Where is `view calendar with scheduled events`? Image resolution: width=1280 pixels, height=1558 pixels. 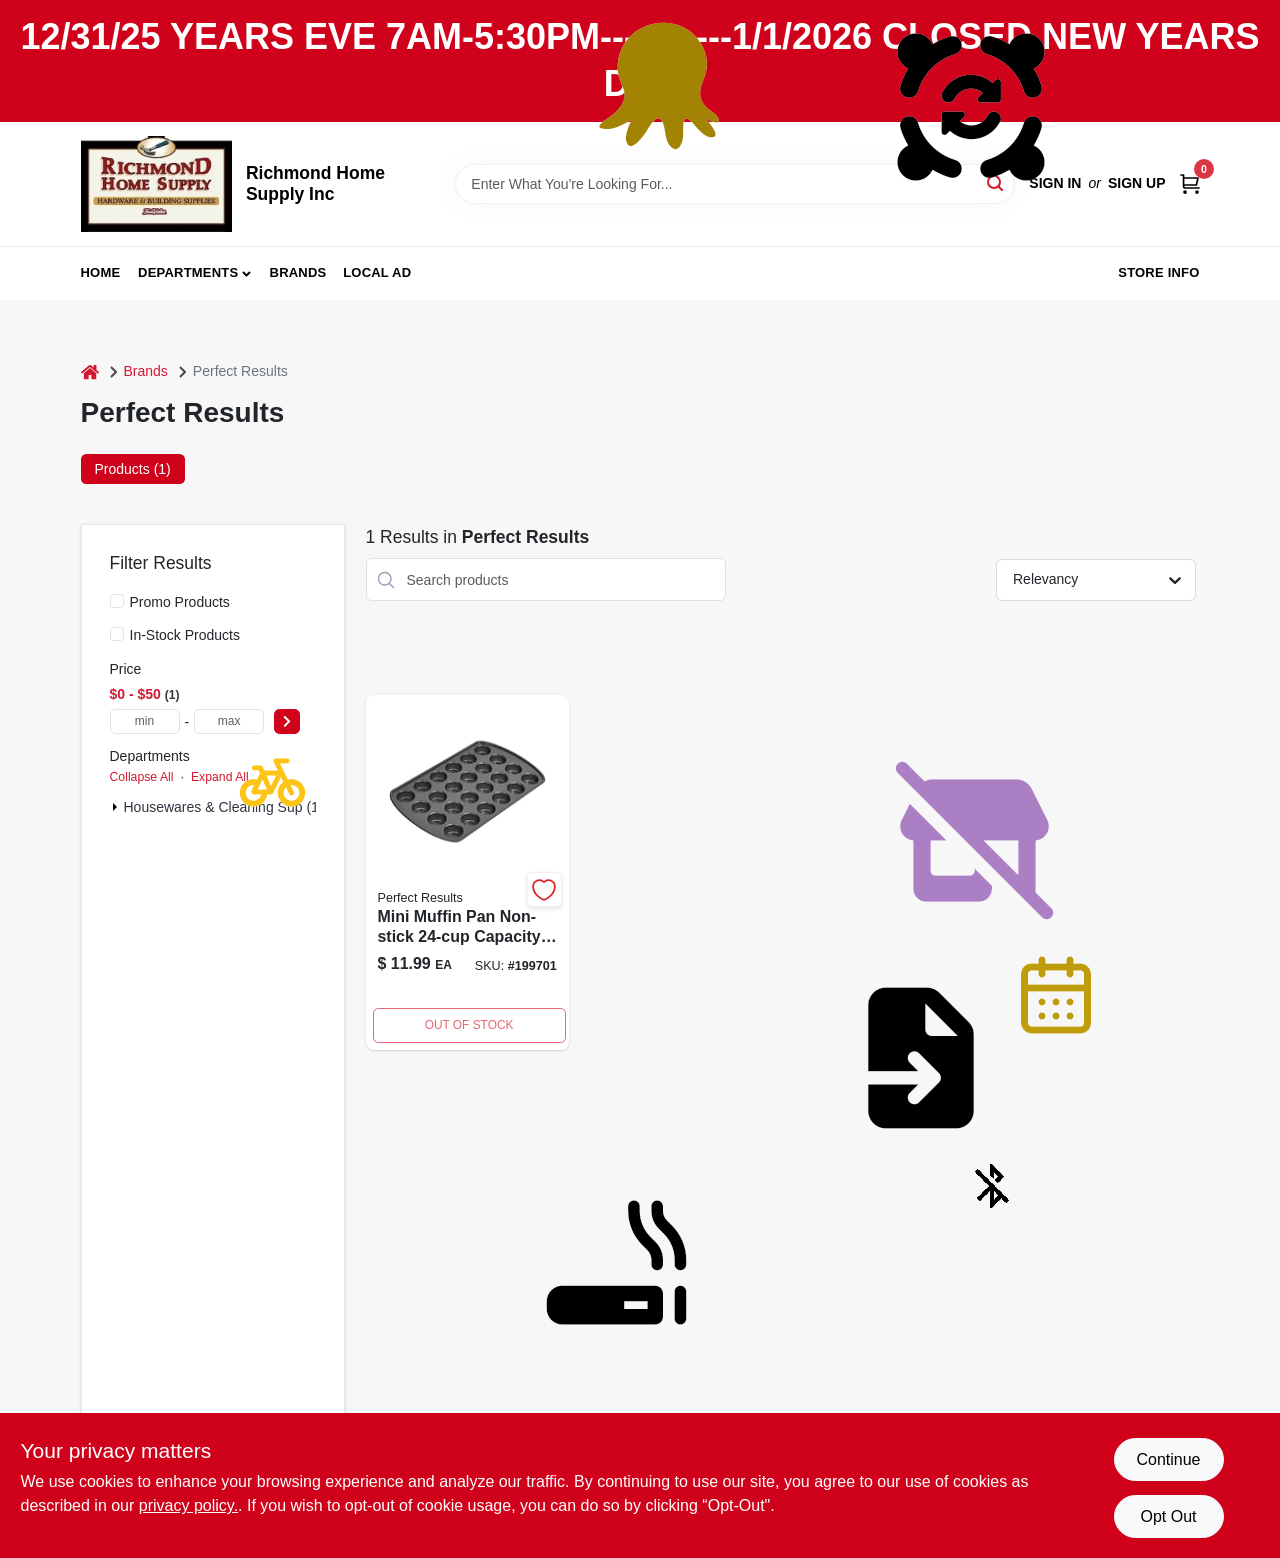 view calendar with scheduled events is located at coordinates (1056, 995).